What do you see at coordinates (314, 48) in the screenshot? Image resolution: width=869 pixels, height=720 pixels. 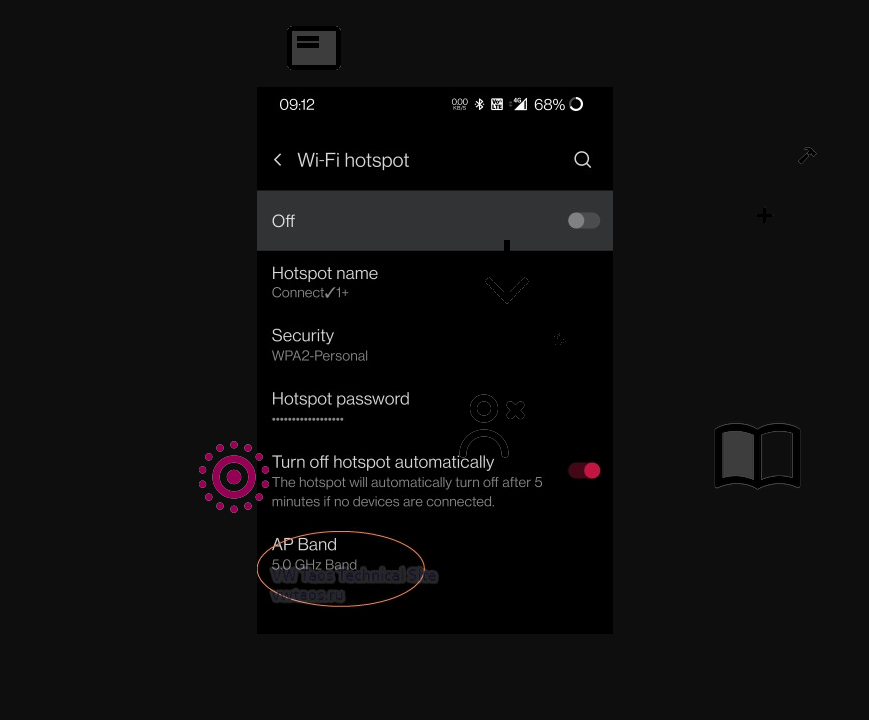 I see `view featured playlist` at bounding box center [314, 48].